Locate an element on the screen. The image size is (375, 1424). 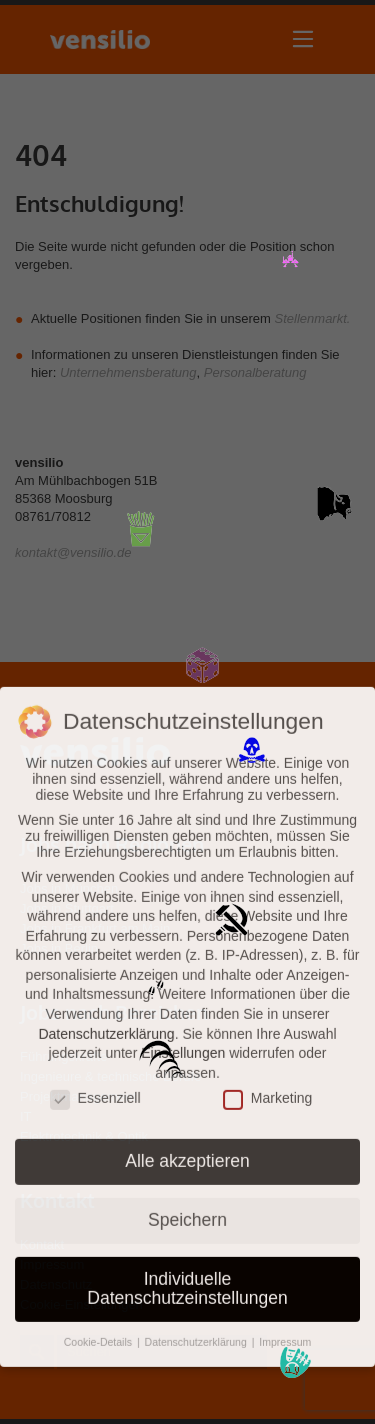
communist or socialist themed content or game faction is located at coordinates (231, 919).